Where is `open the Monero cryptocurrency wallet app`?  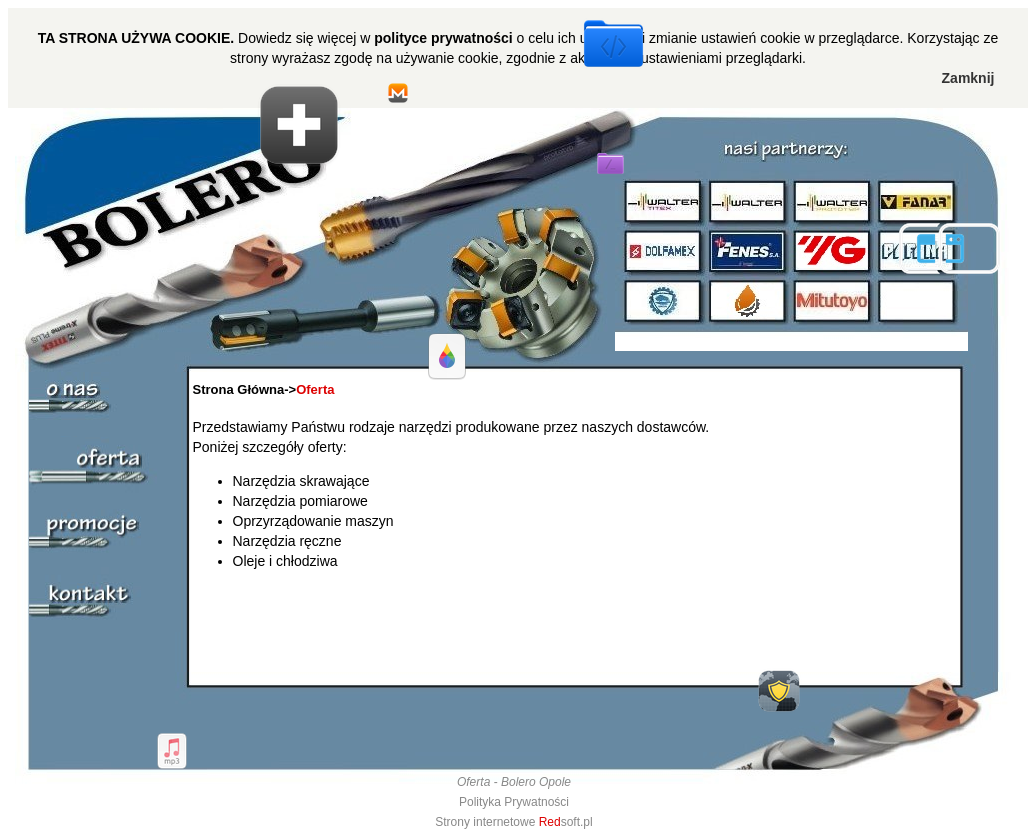 open the Monero cryptocurrency wallet app is located at coordinates (398, 93).